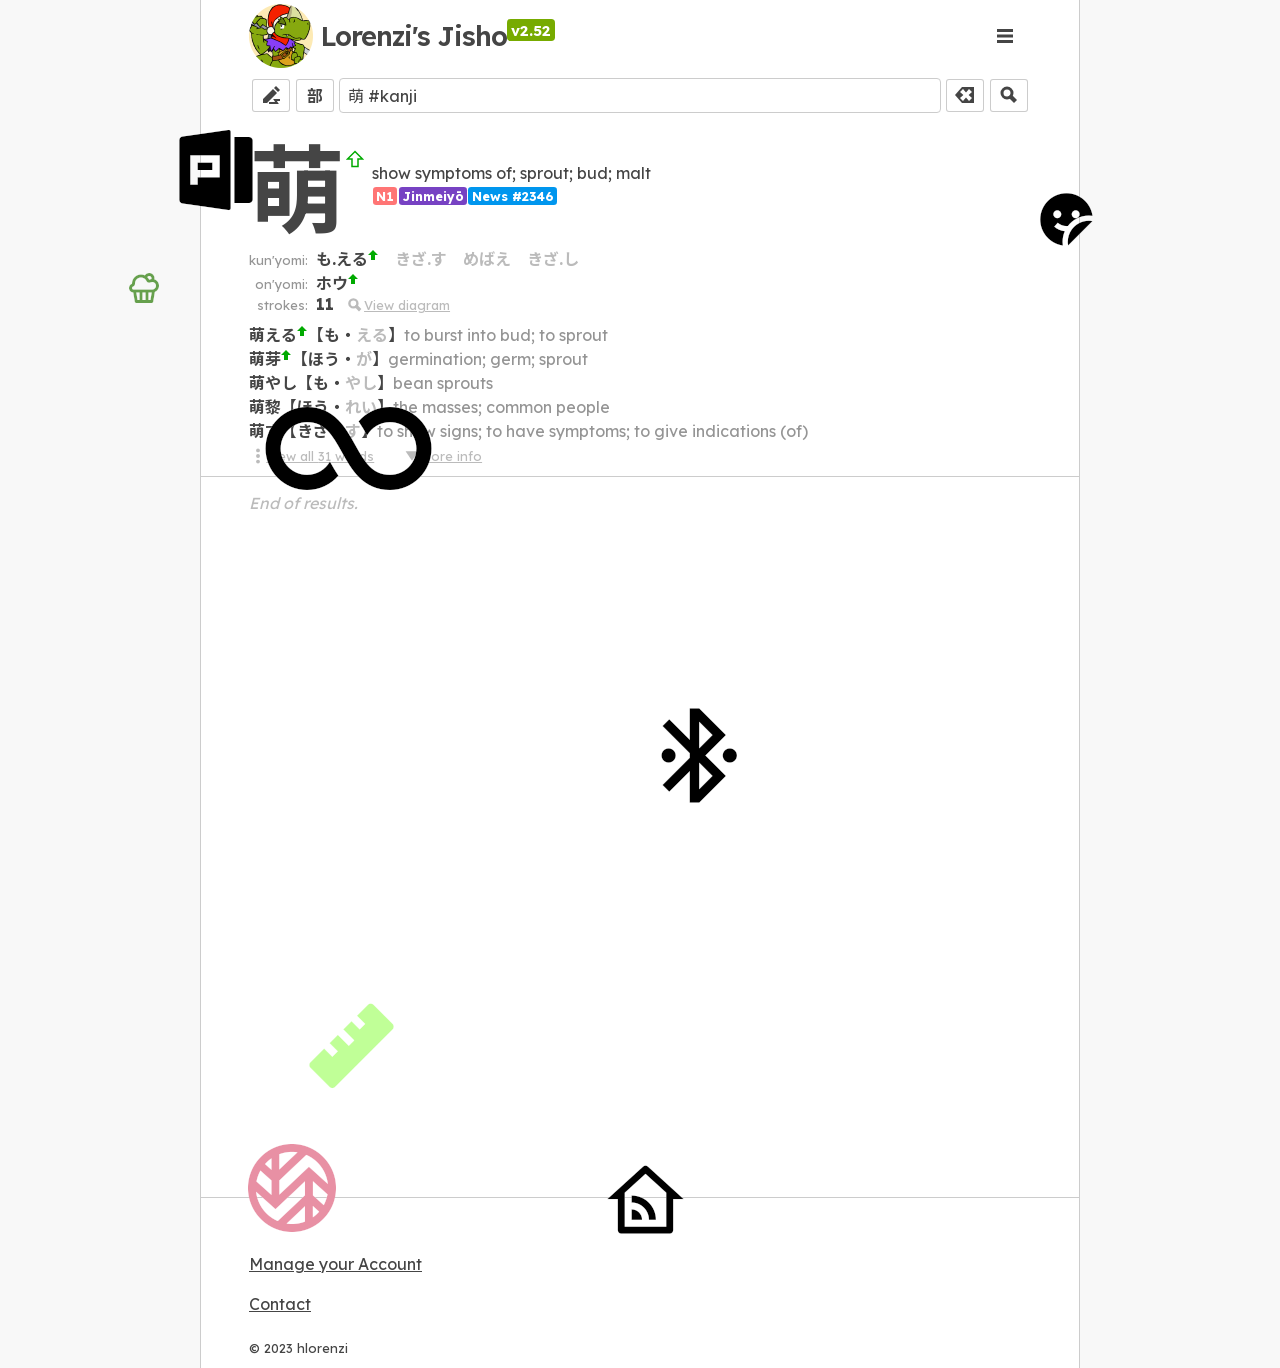  I want to click on open a PowerPoint presentation file, so click(216, 170).